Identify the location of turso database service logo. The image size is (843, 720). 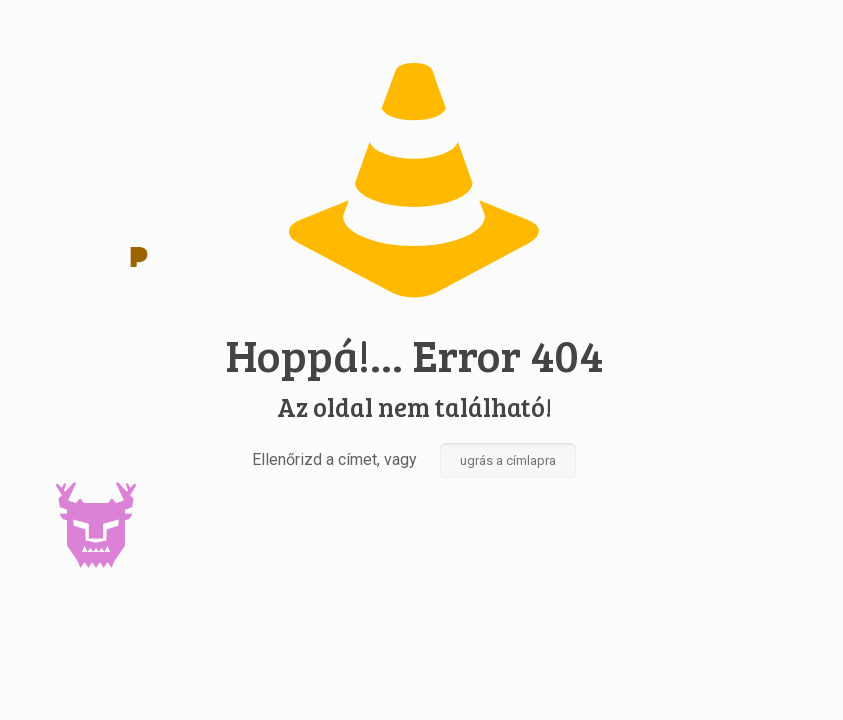
(96, 525).